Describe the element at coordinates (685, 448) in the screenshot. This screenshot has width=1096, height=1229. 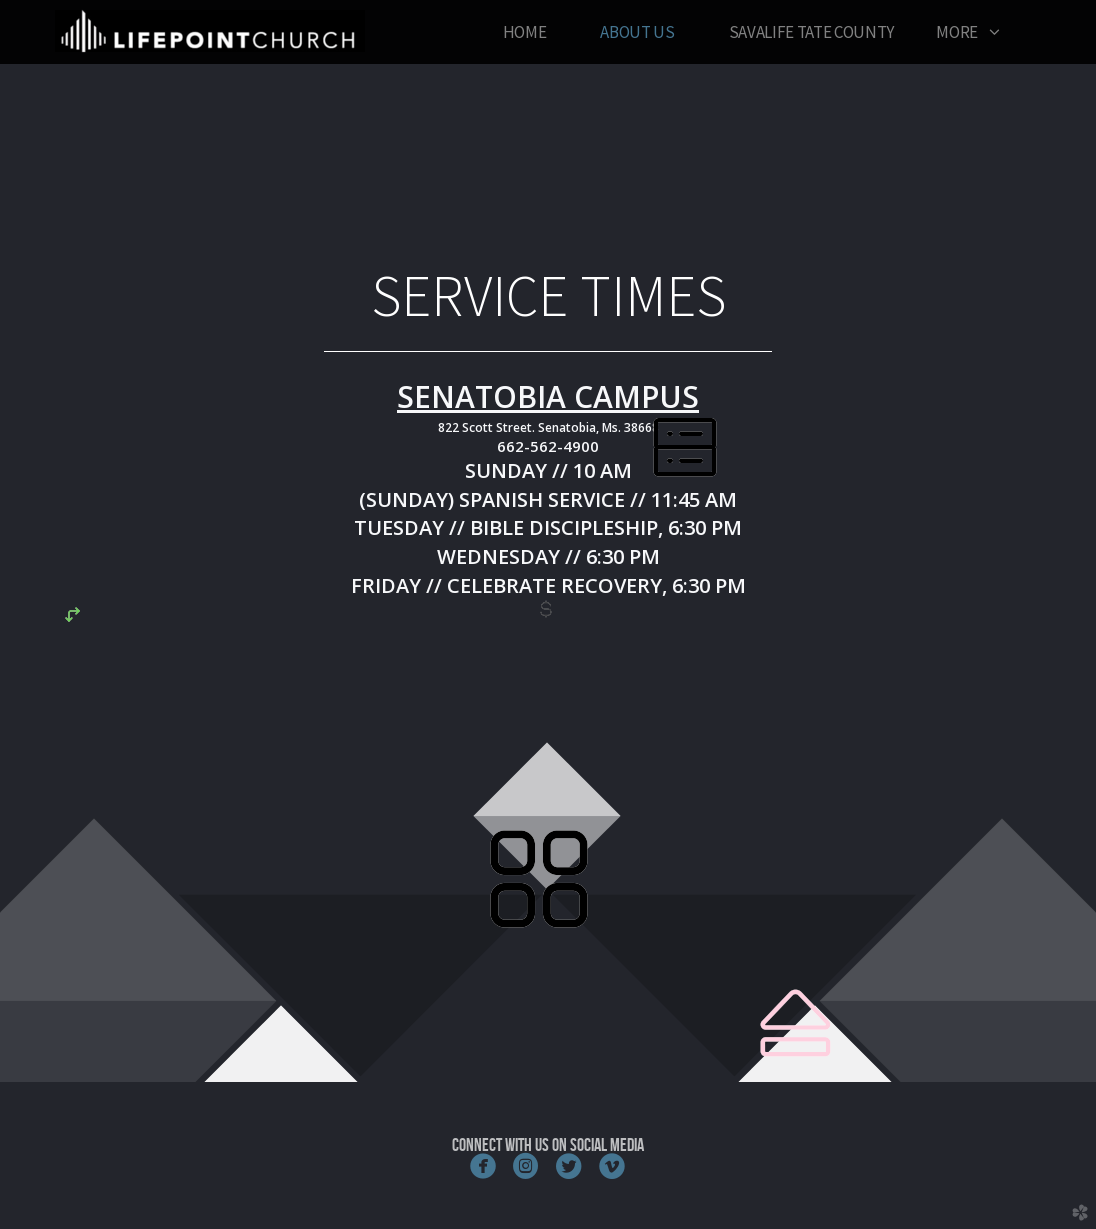
I see `access server settings or management` at that location.